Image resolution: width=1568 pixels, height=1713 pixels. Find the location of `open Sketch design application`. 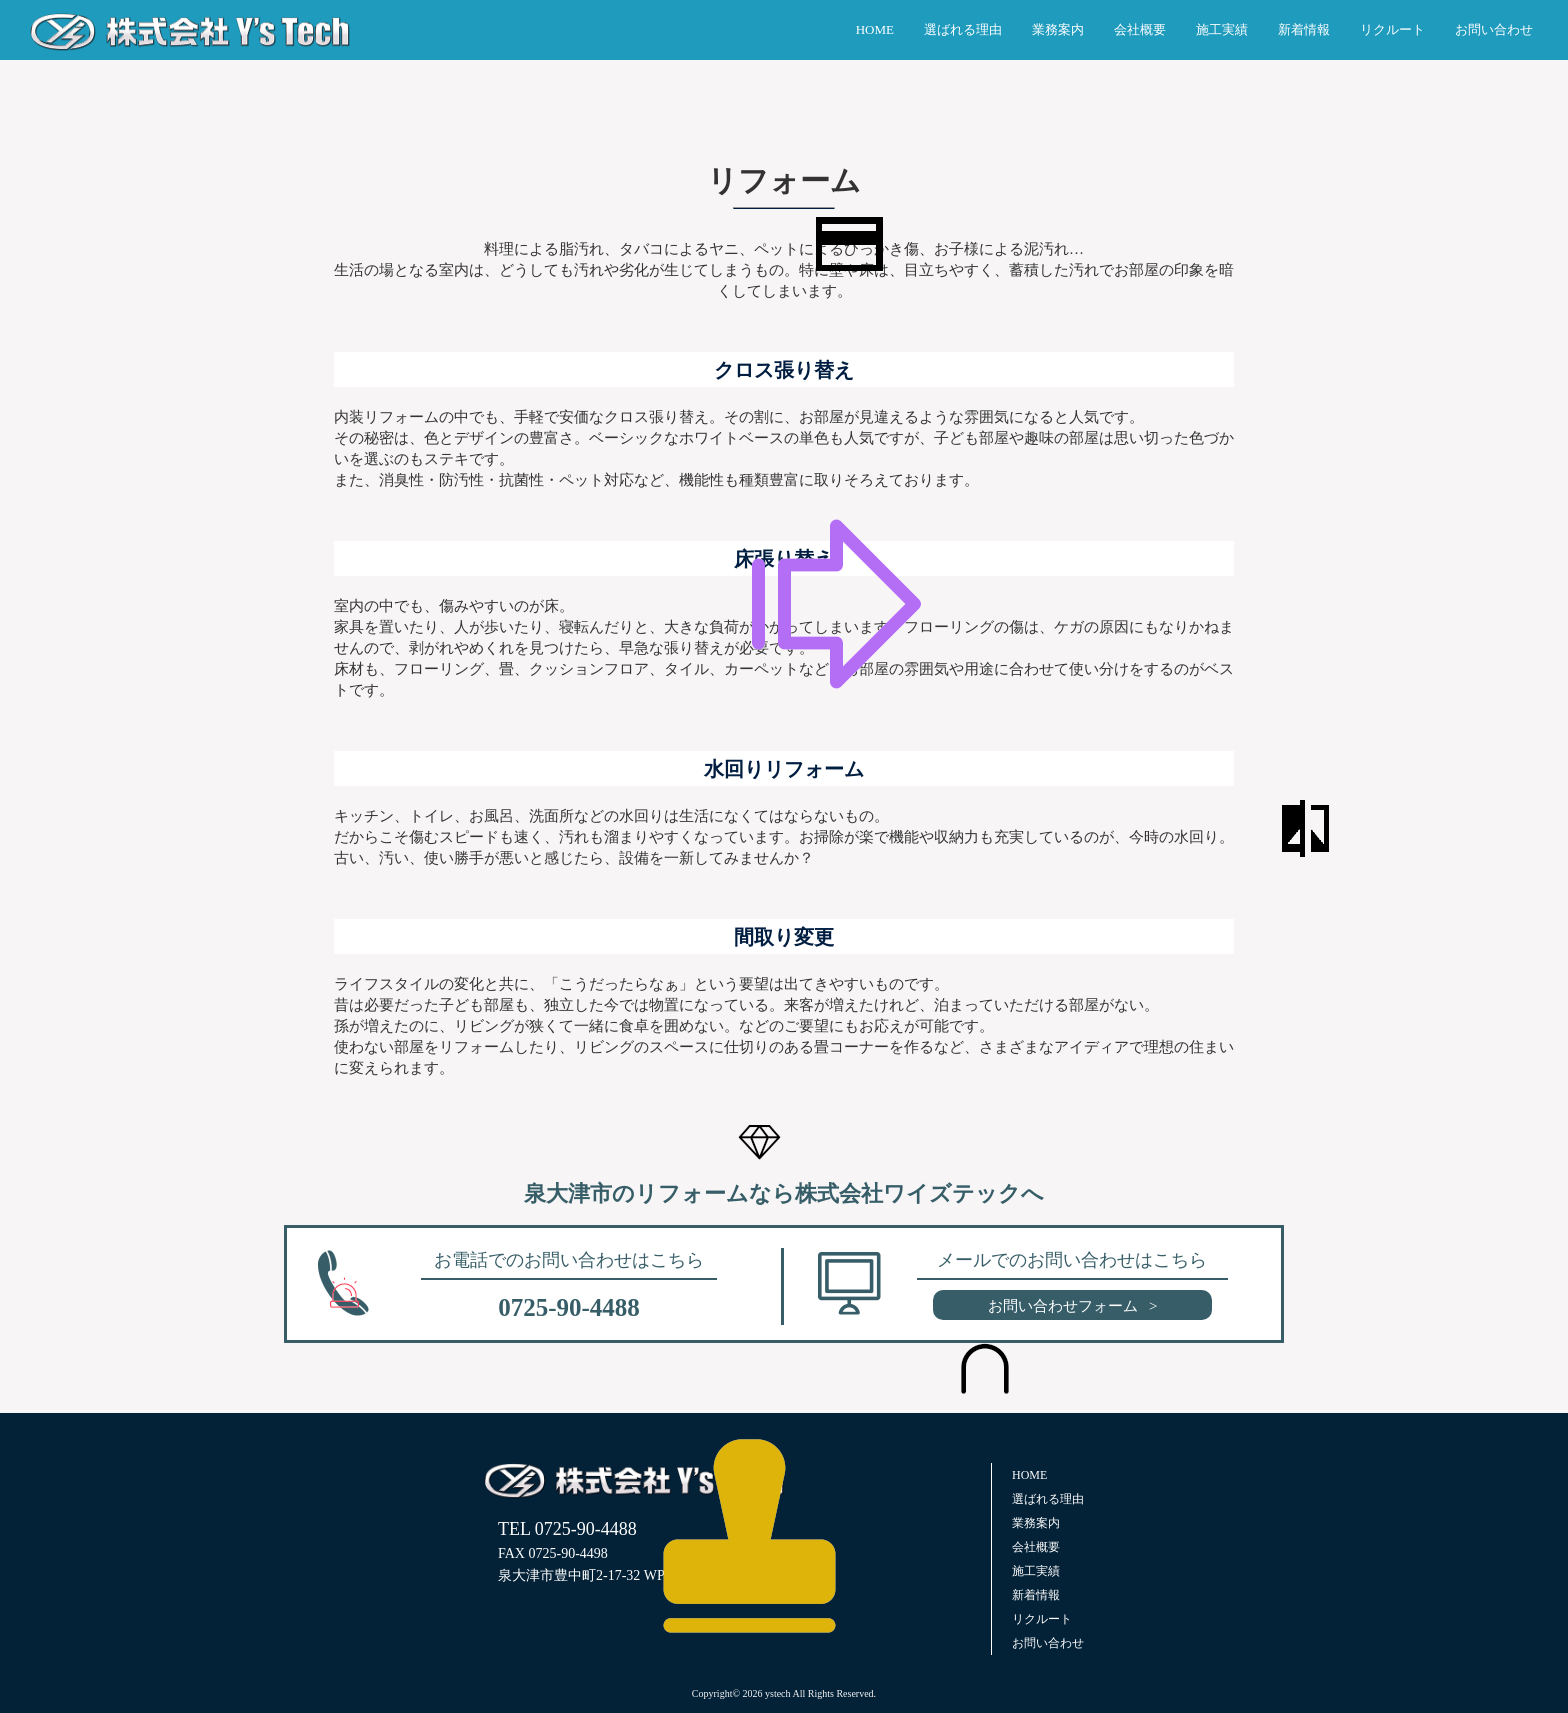

open Sketch design application is located at coordinates (759, 1141).